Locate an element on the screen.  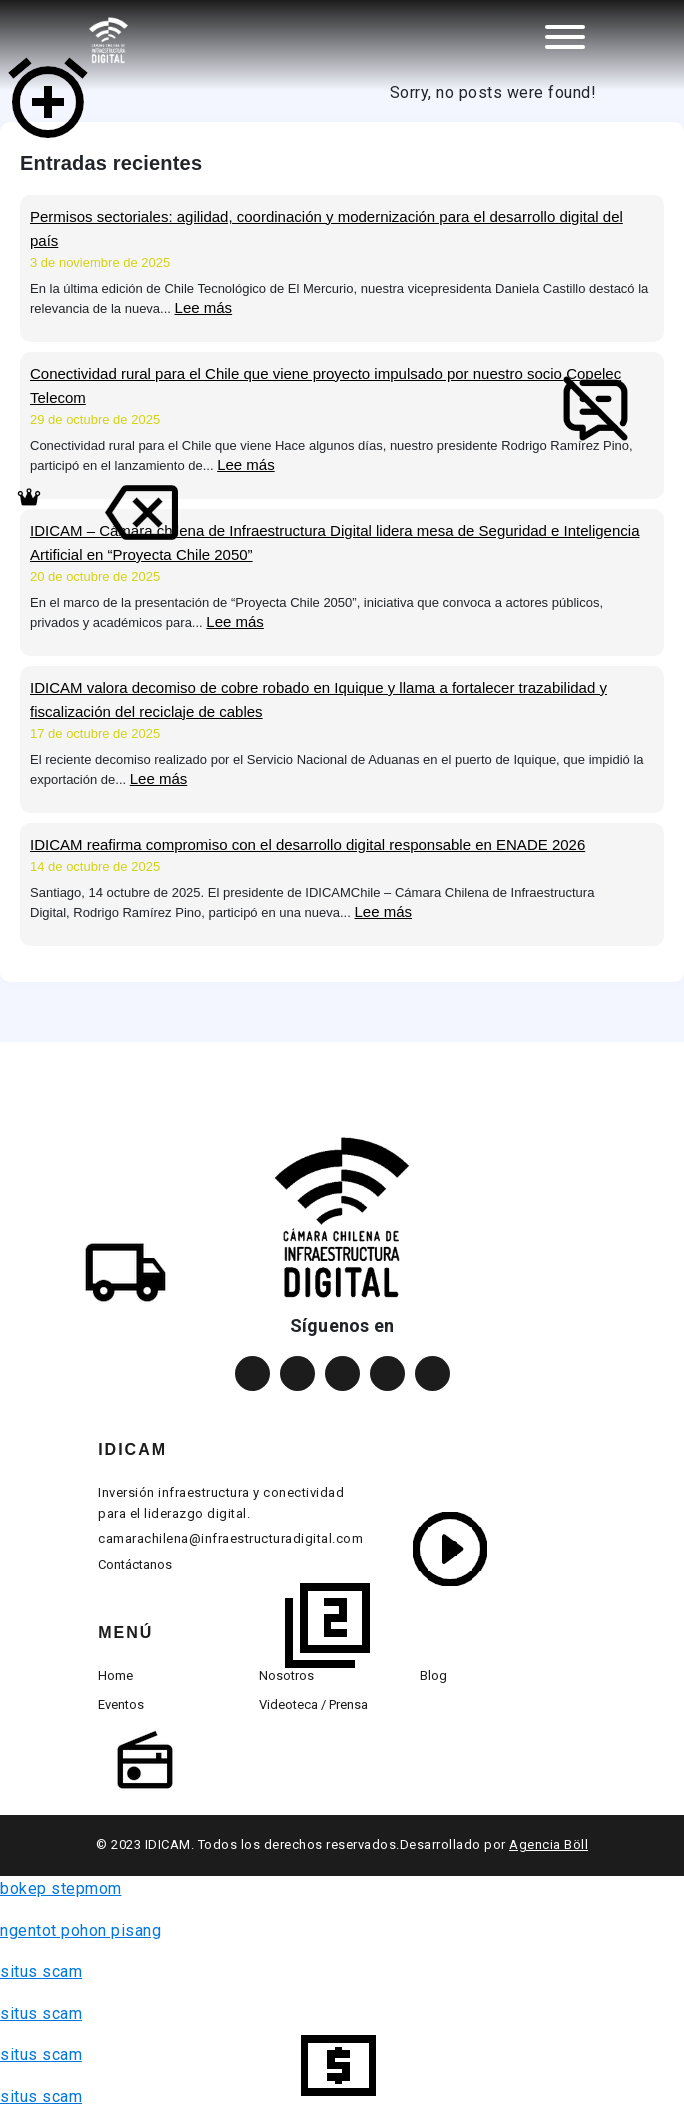
find nearby ATMs or cash machines is located at coordinates (338, 2065).